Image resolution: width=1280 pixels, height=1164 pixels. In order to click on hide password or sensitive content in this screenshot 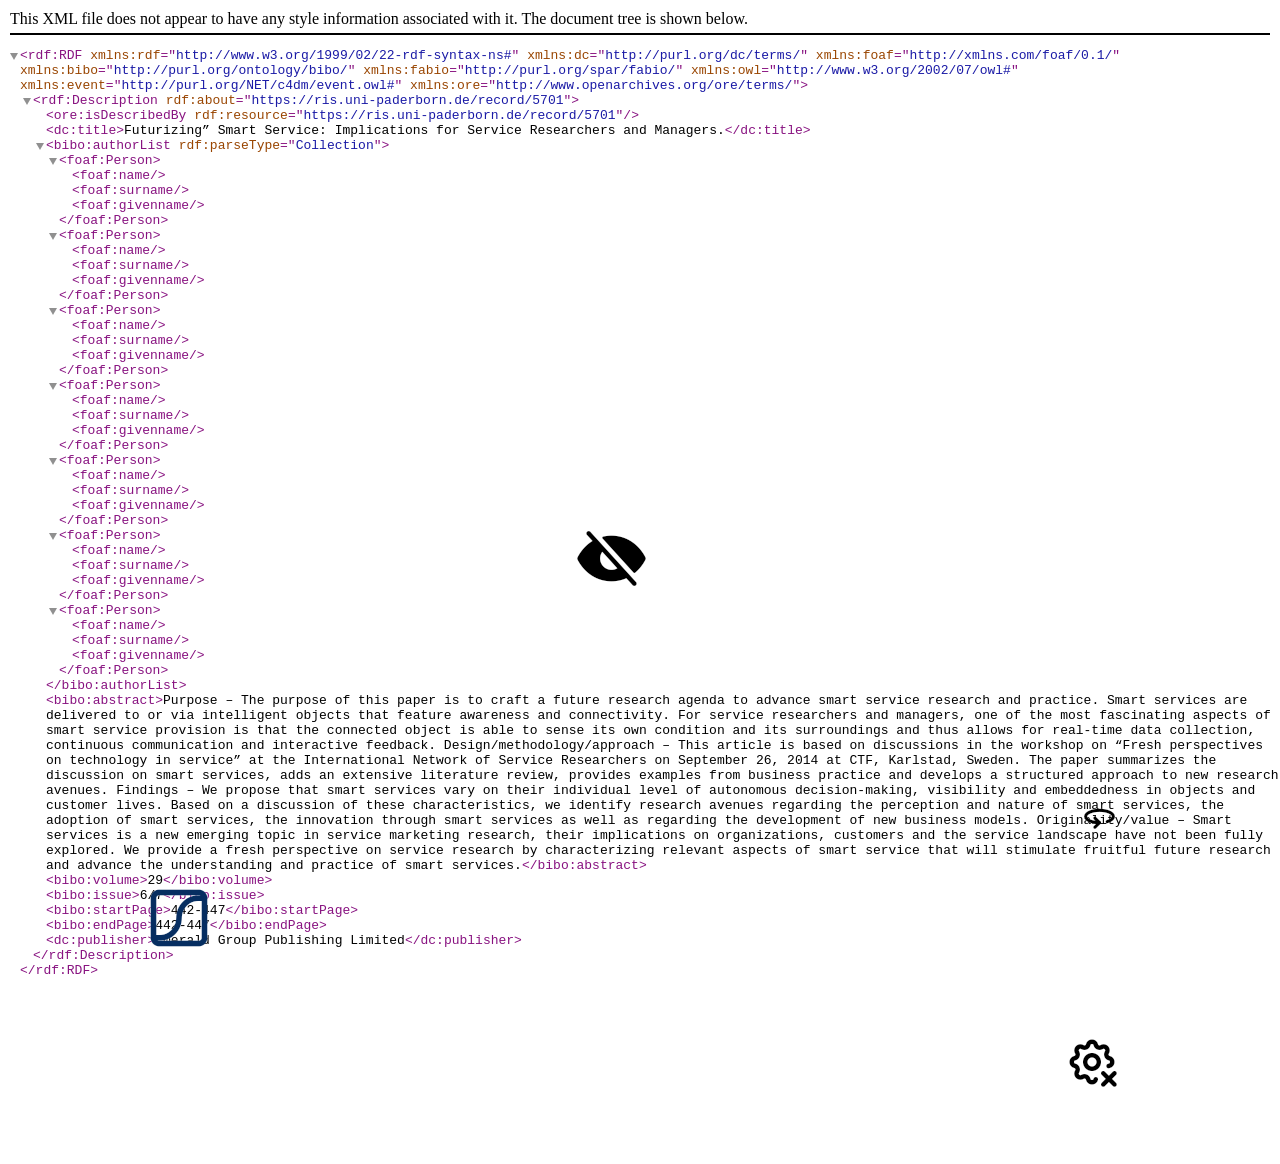, I will do `click(611, 558)`.